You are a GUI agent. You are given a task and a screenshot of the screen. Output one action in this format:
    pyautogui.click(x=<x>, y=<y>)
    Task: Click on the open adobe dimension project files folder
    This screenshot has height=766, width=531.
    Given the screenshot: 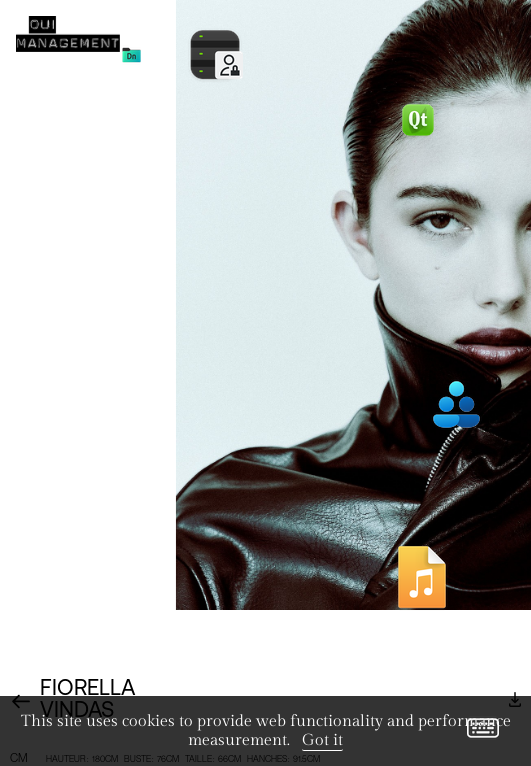 What is the action you would take?
    pyautogui.click(x=131, y=55)
    